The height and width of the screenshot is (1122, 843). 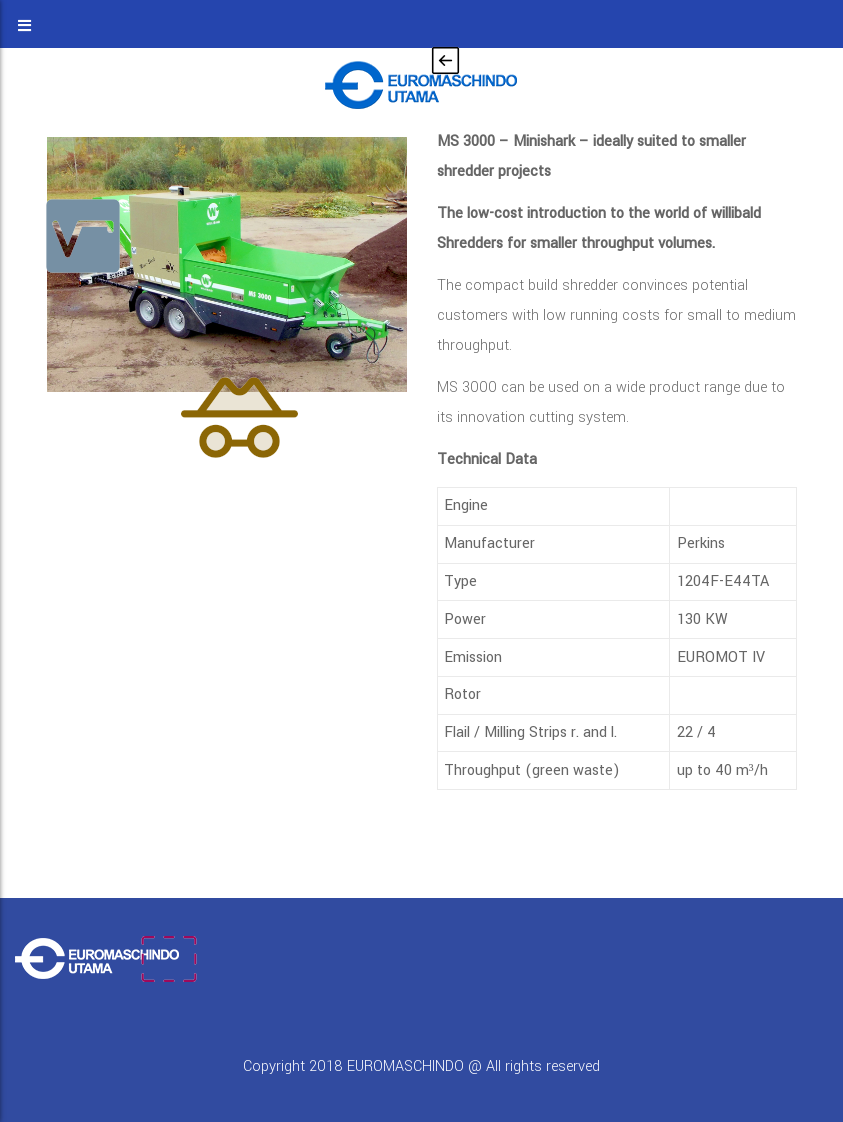 What do you see at coordinates (169, 959) in the screenshot?
I see `select or define a region` at bounding box center [169, 959].